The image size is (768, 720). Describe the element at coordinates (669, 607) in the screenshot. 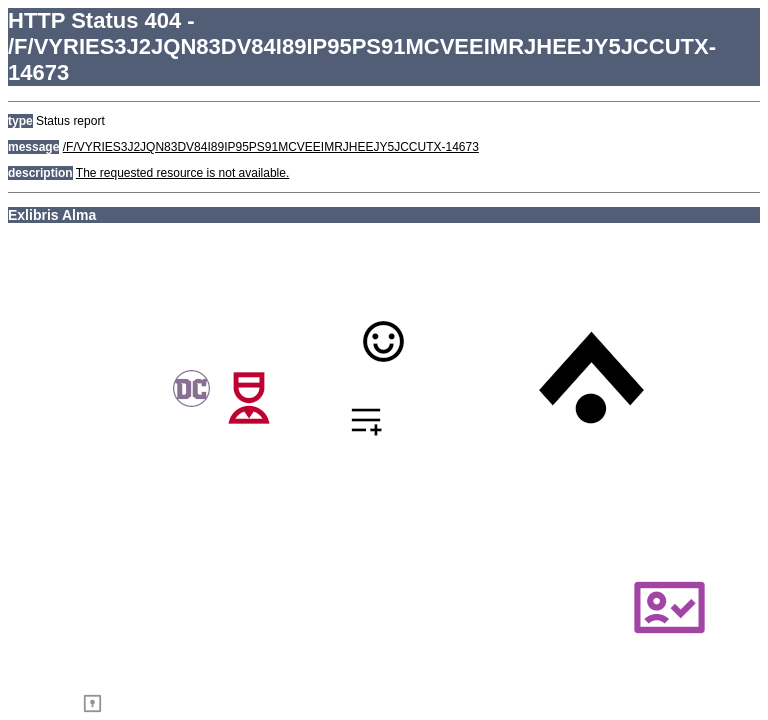

I see `verified ID or credential` at that location.